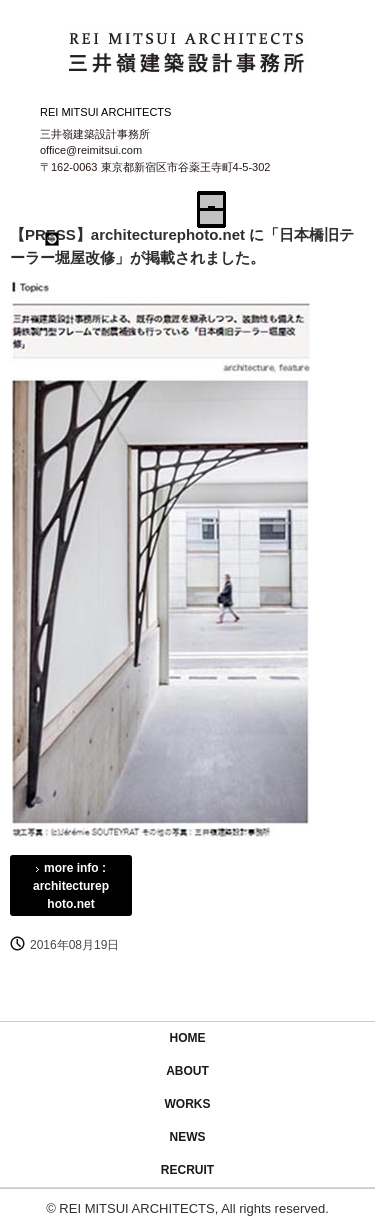  What do you see at coordinates (52, 239) in the screenshot?
I see `access heating, ventilation, and air conditioning controls` at bounding box center [52, 239].